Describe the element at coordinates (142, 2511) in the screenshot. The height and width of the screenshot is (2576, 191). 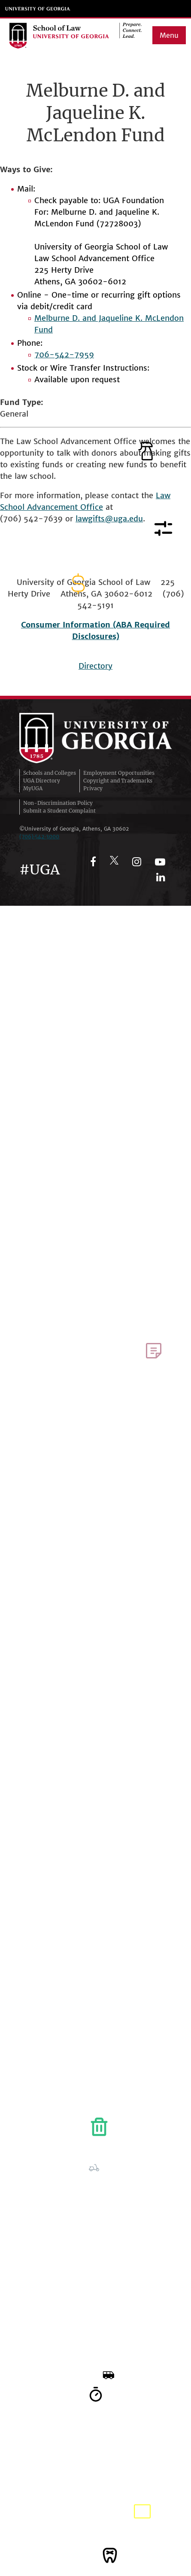
I see `select or crop a rectangular area` at that location.